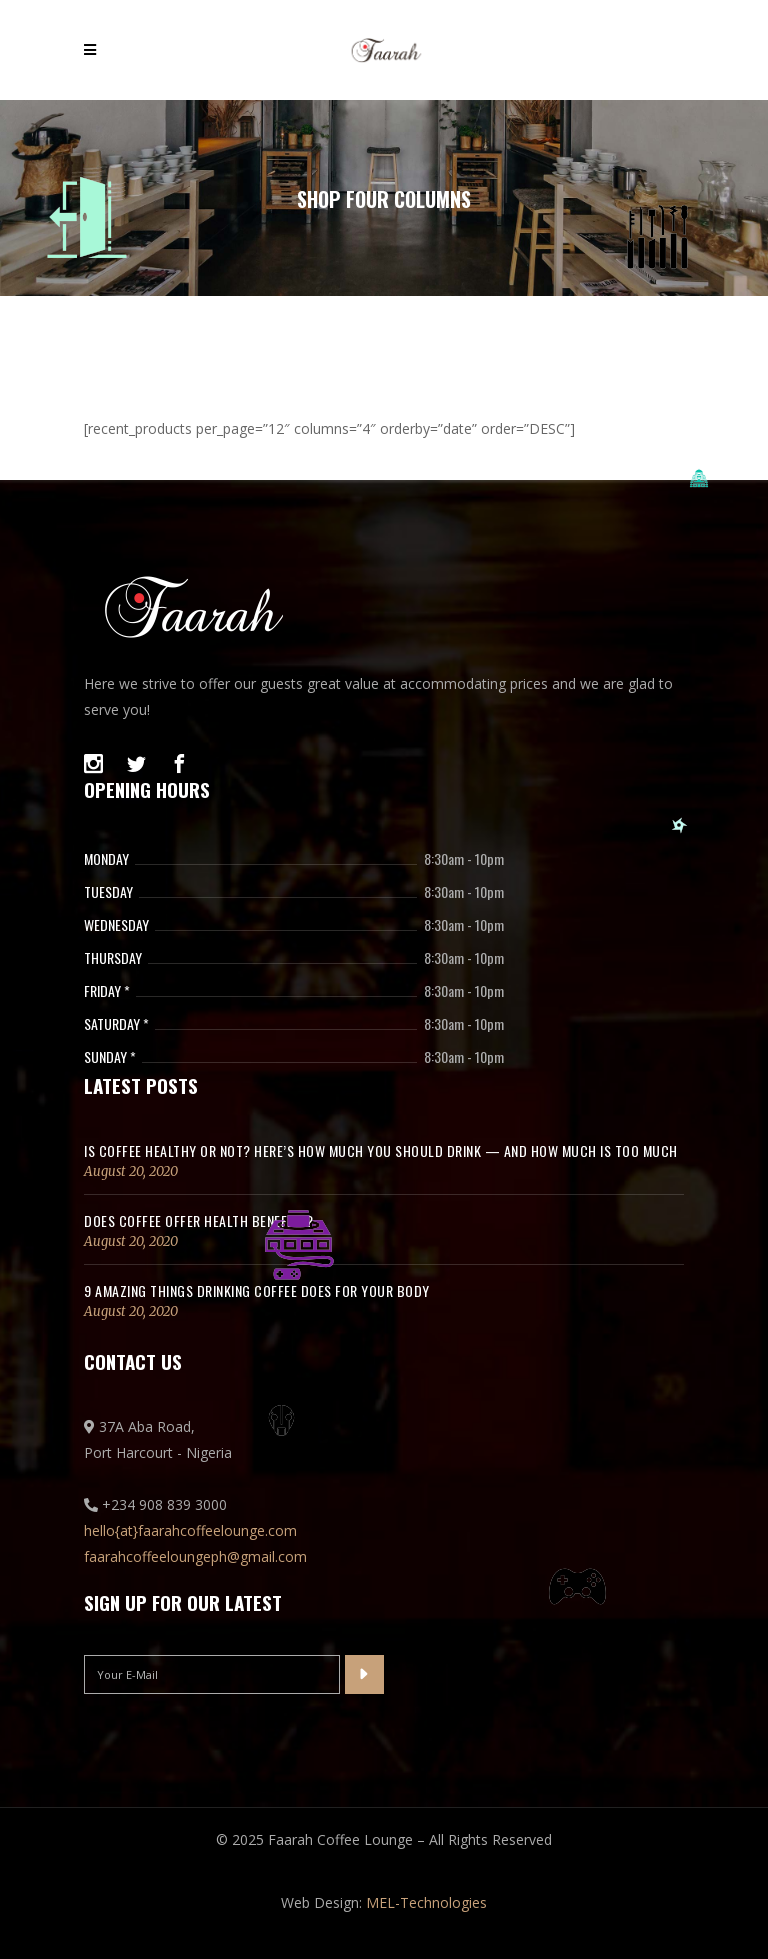  Describe the element at coordinates (281, 1420) in the screenshot. I see `android or robot character avatar` at that location.